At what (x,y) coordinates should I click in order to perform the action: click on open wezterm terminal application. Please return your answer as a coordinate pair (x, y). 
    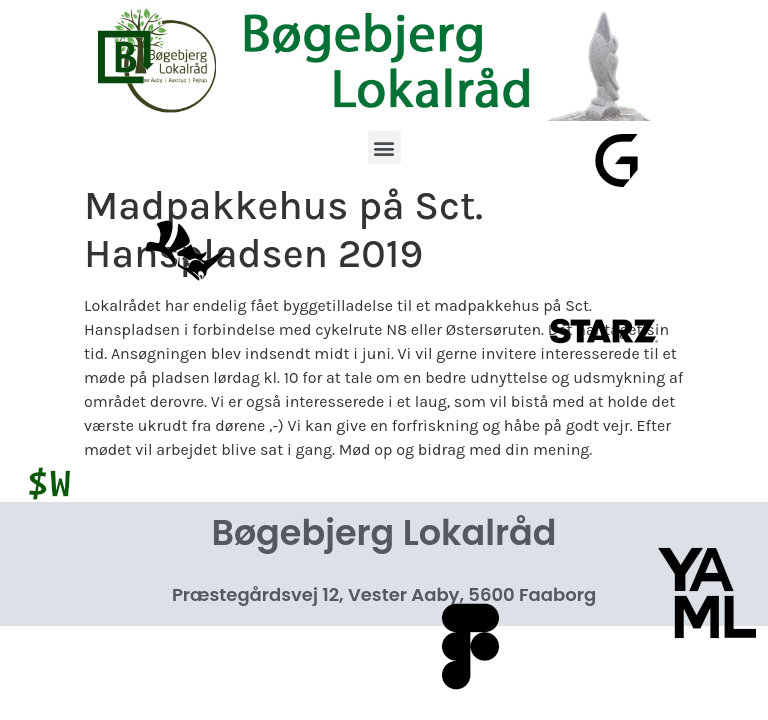
    Looking at the image, I should click on (49, 483).